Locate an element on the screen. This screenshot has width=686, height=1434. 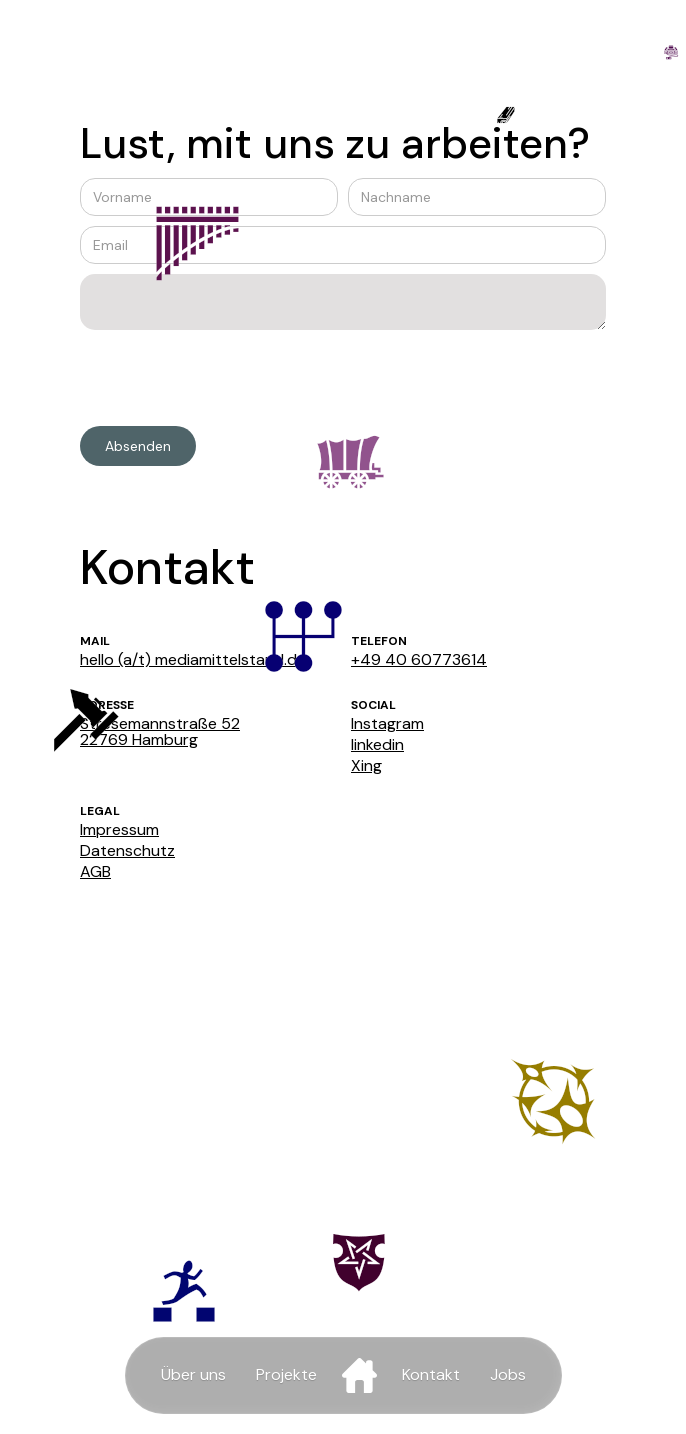
wood beam resource or building material is located at coordinates (506, 115).